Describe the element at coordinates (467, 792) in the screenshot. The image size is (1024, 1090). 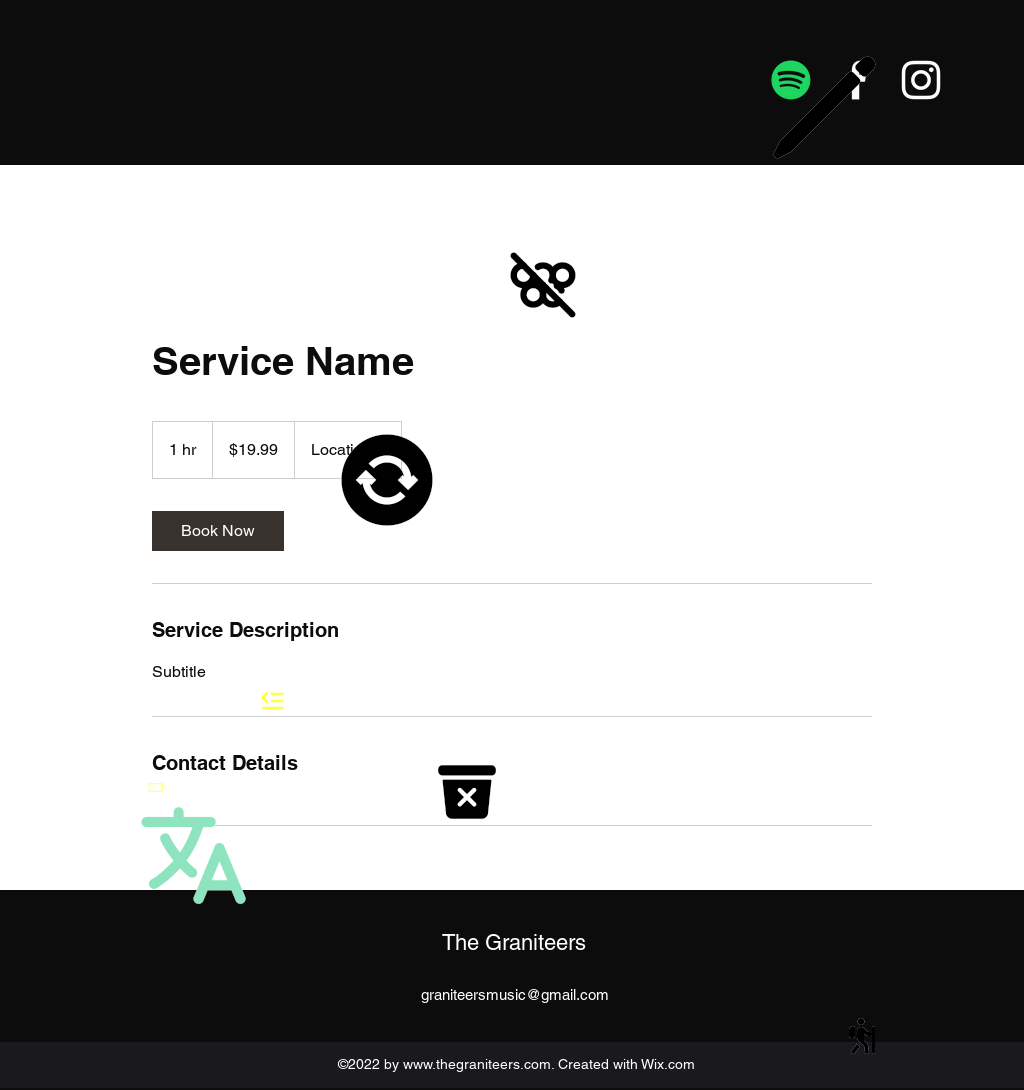
I see `delete selected item` at that location.